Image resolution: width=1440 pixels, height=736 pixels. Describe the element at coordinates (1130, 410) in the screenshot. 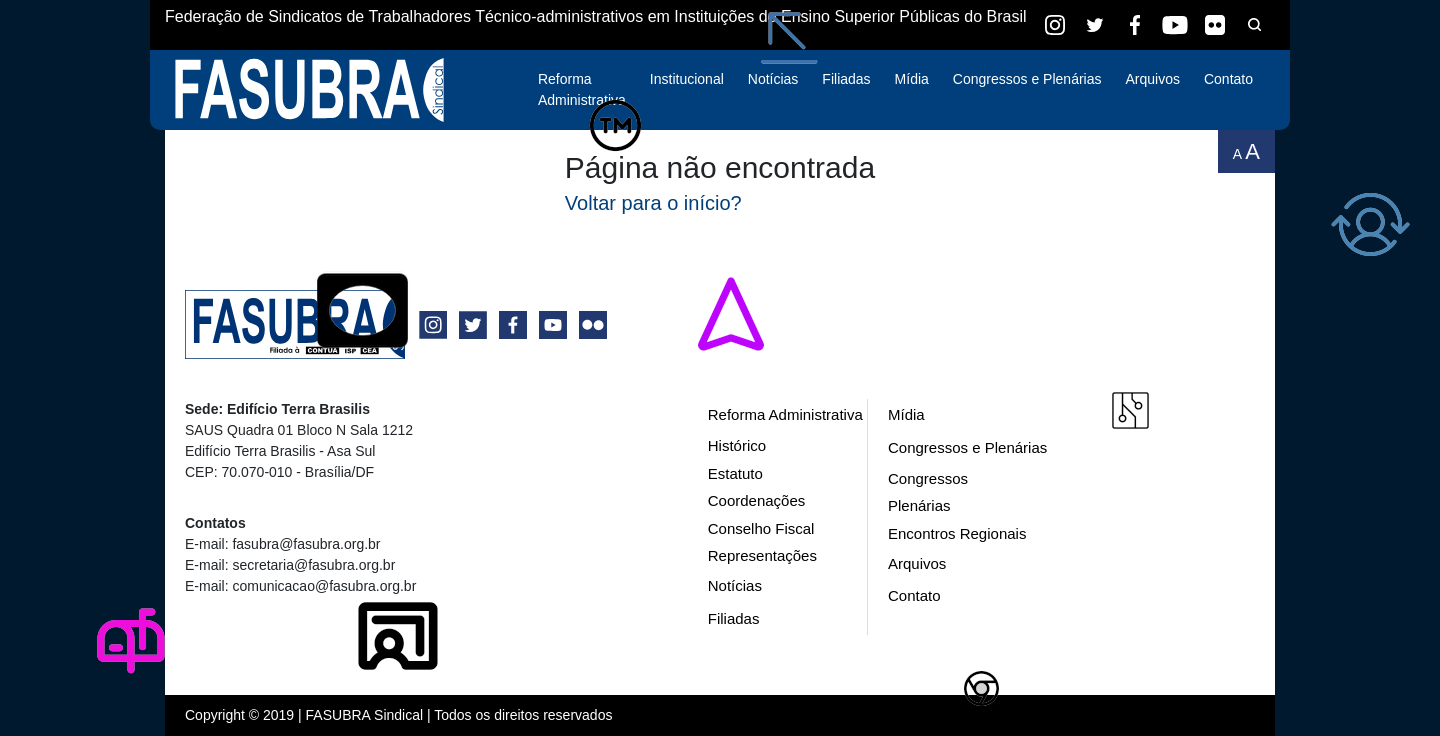

I see `access hardware or circuit settings` at that location.